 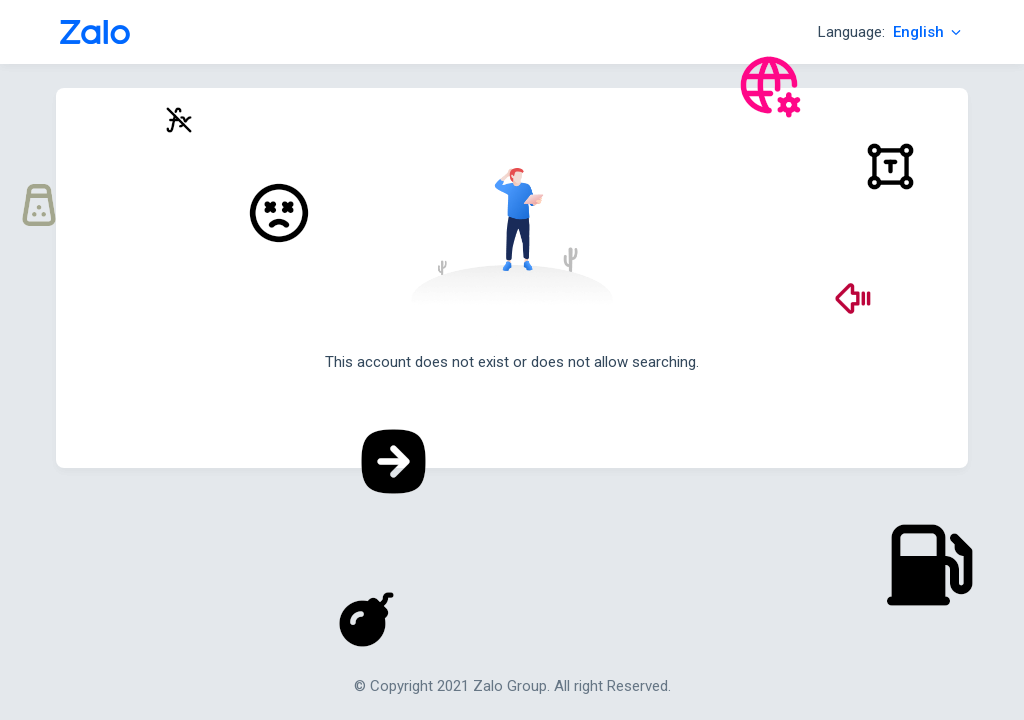 I want to click on configure global or regional settings, so click(x=769, y=85).